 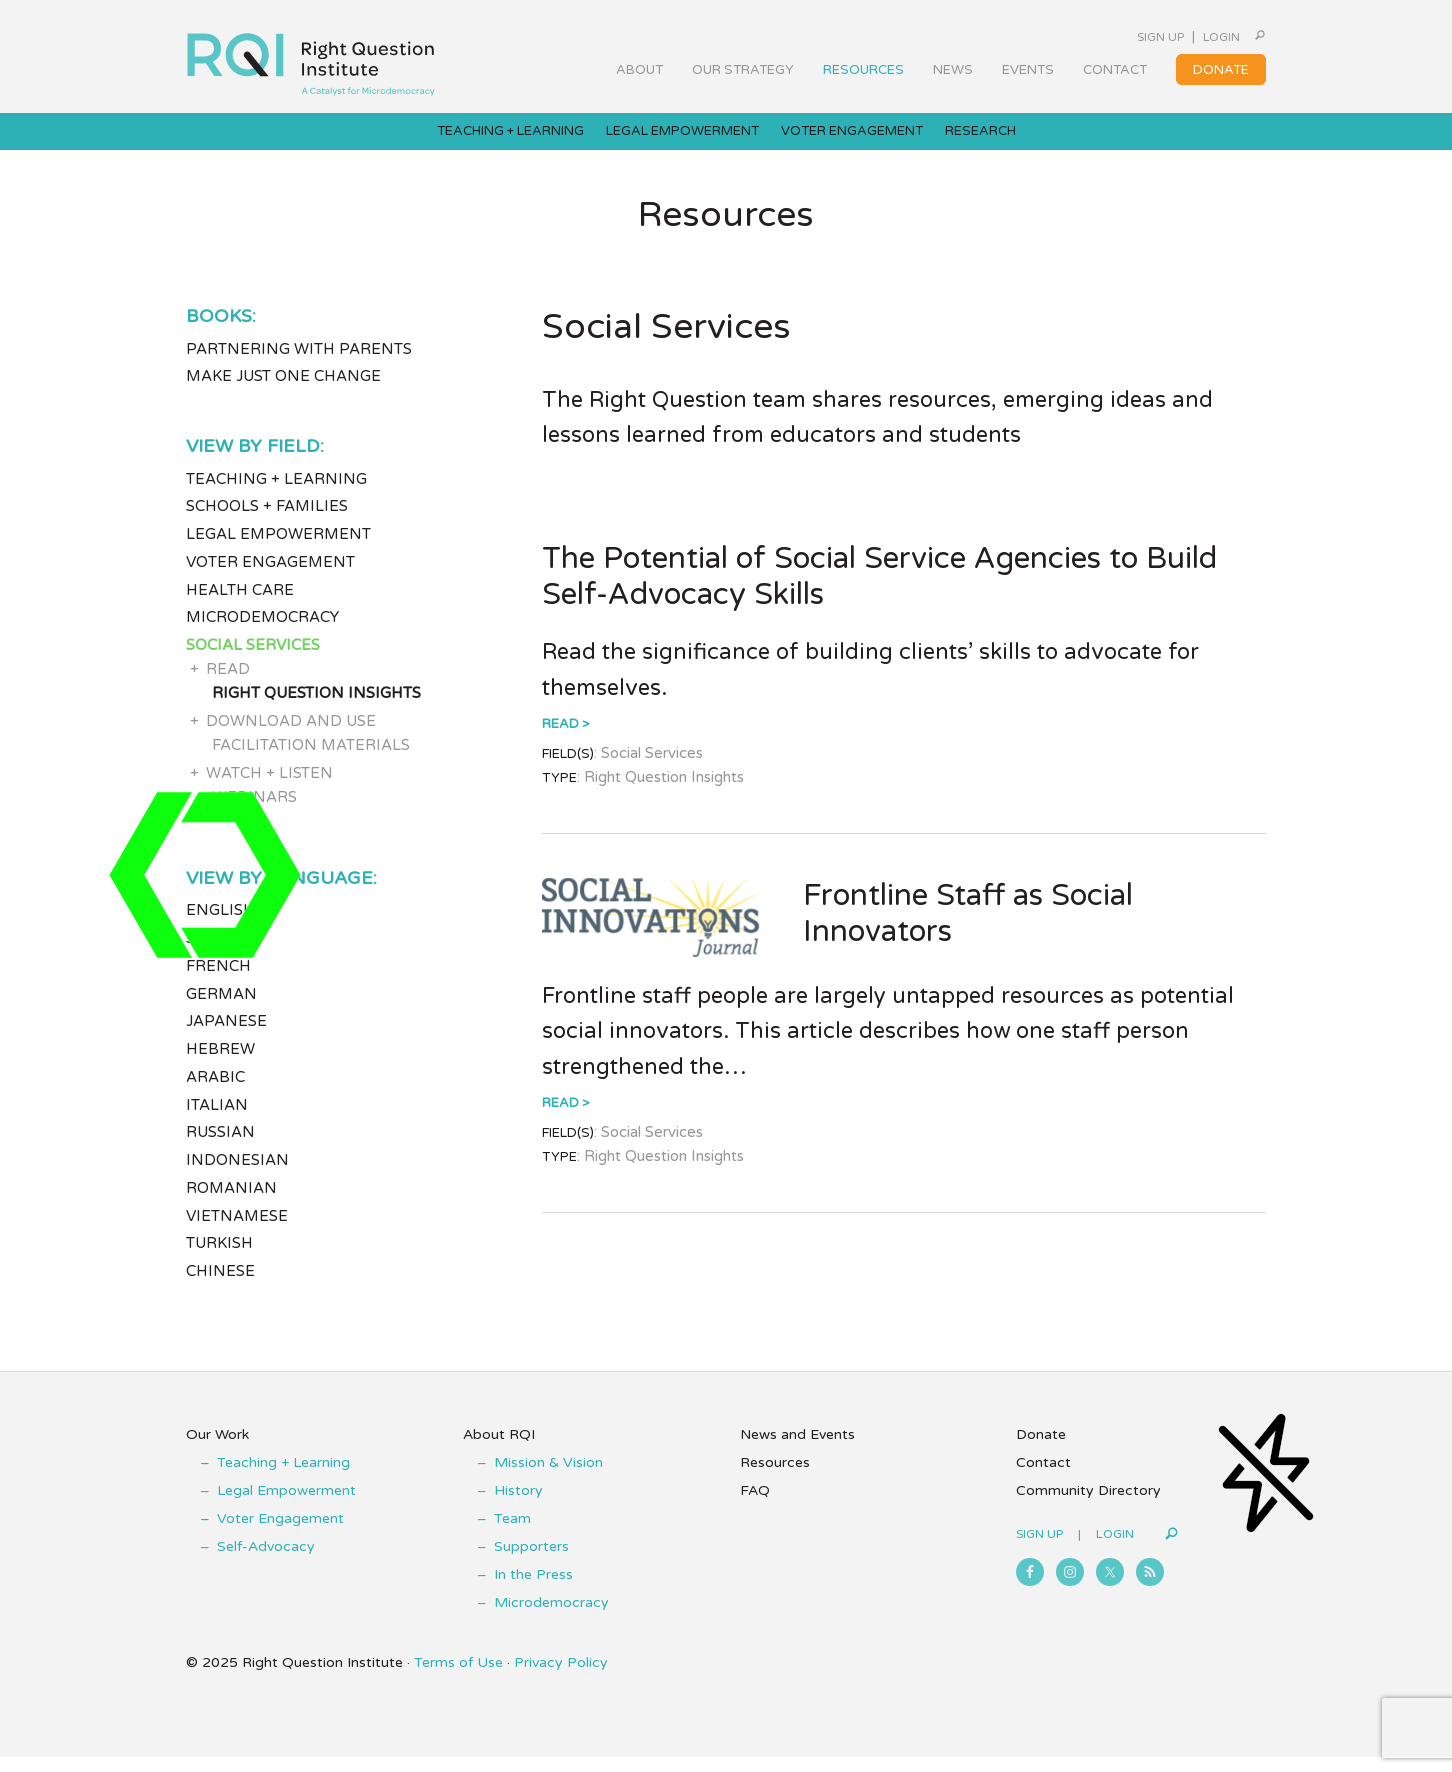 I want to click on disable camera flash, so click(x=1266, y=1473).